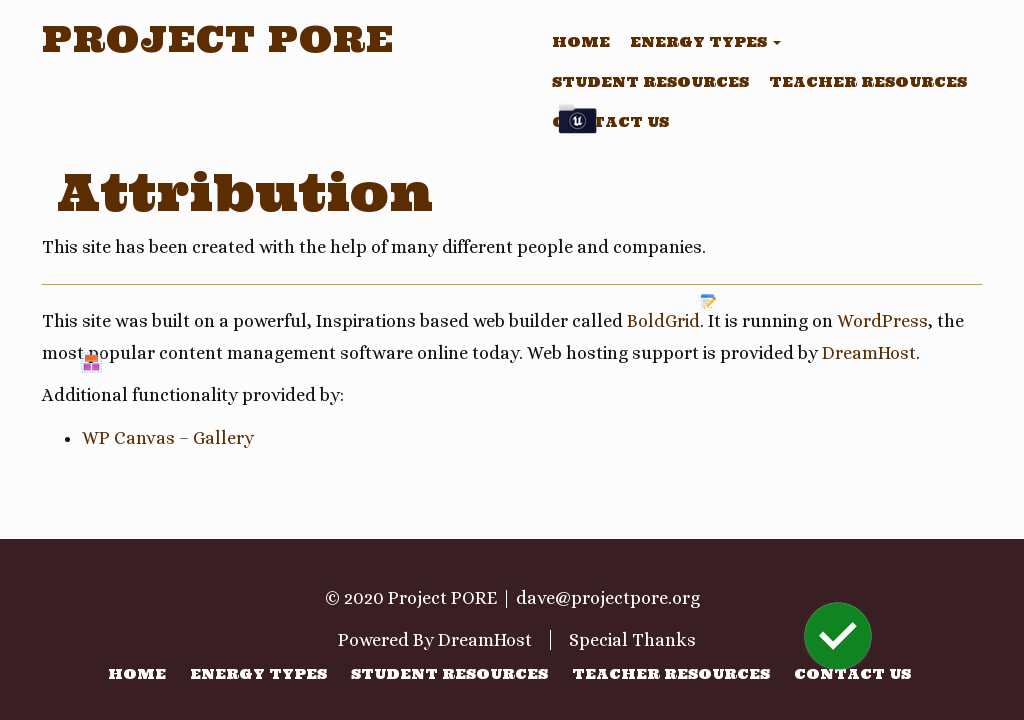 The image size is (1024, 720). What do you see at coordinates (577, 119) in the screenshot?
I see `folder containing Unreal Engine project files` at bounding box center [577, 119].